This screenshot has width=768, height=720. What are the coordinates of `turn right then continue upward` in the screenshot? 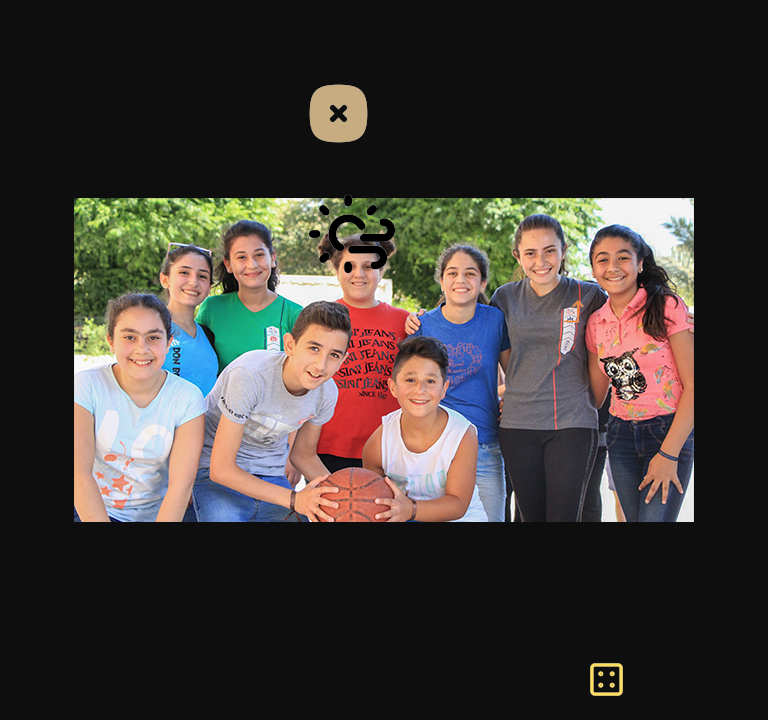 It's located at (573, 311).